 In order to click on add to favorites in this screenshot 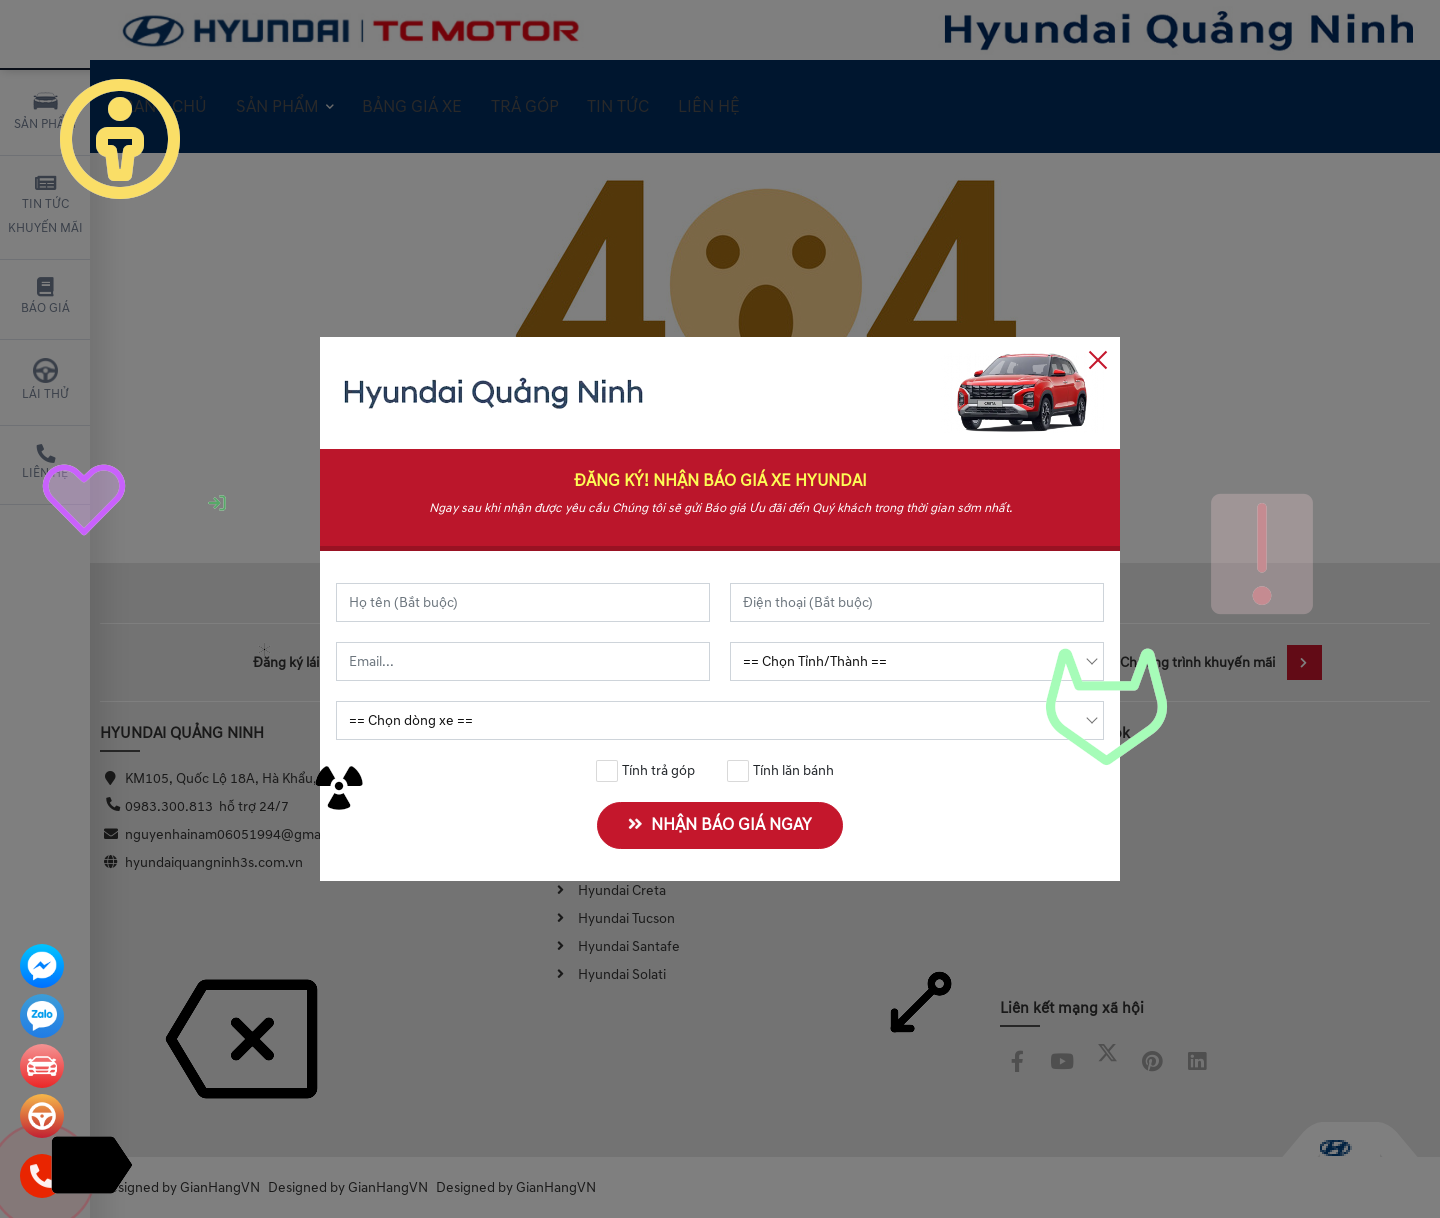, I will do `click(84, 497)`.